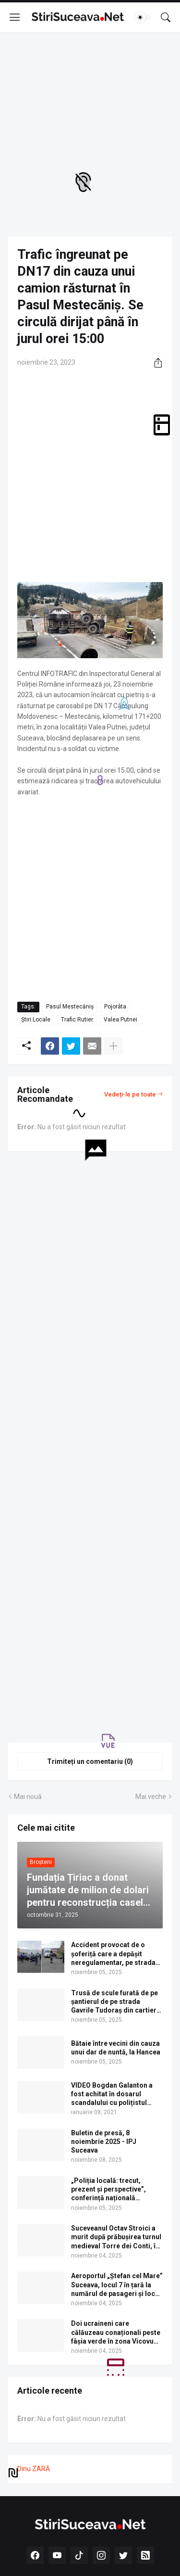 This screenshot has height=2576, width=180. I want to click on view prices in Israeli shekels, so click(13, 2473).